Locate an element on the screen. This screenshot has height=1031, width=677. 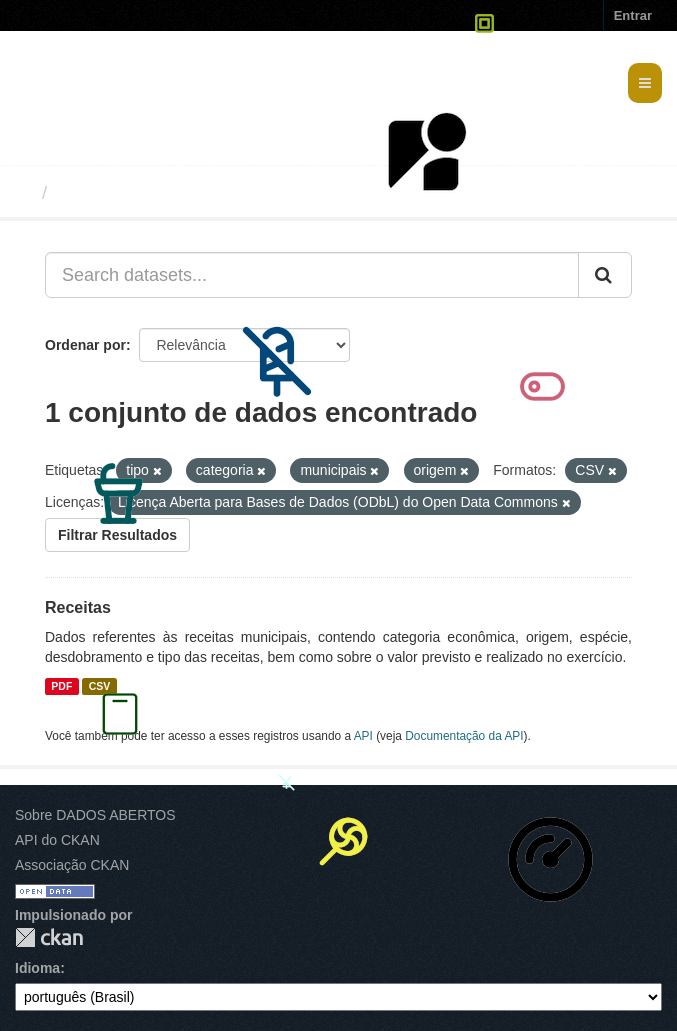
view speaker or presentation podium is located at coordinates (118, 493).